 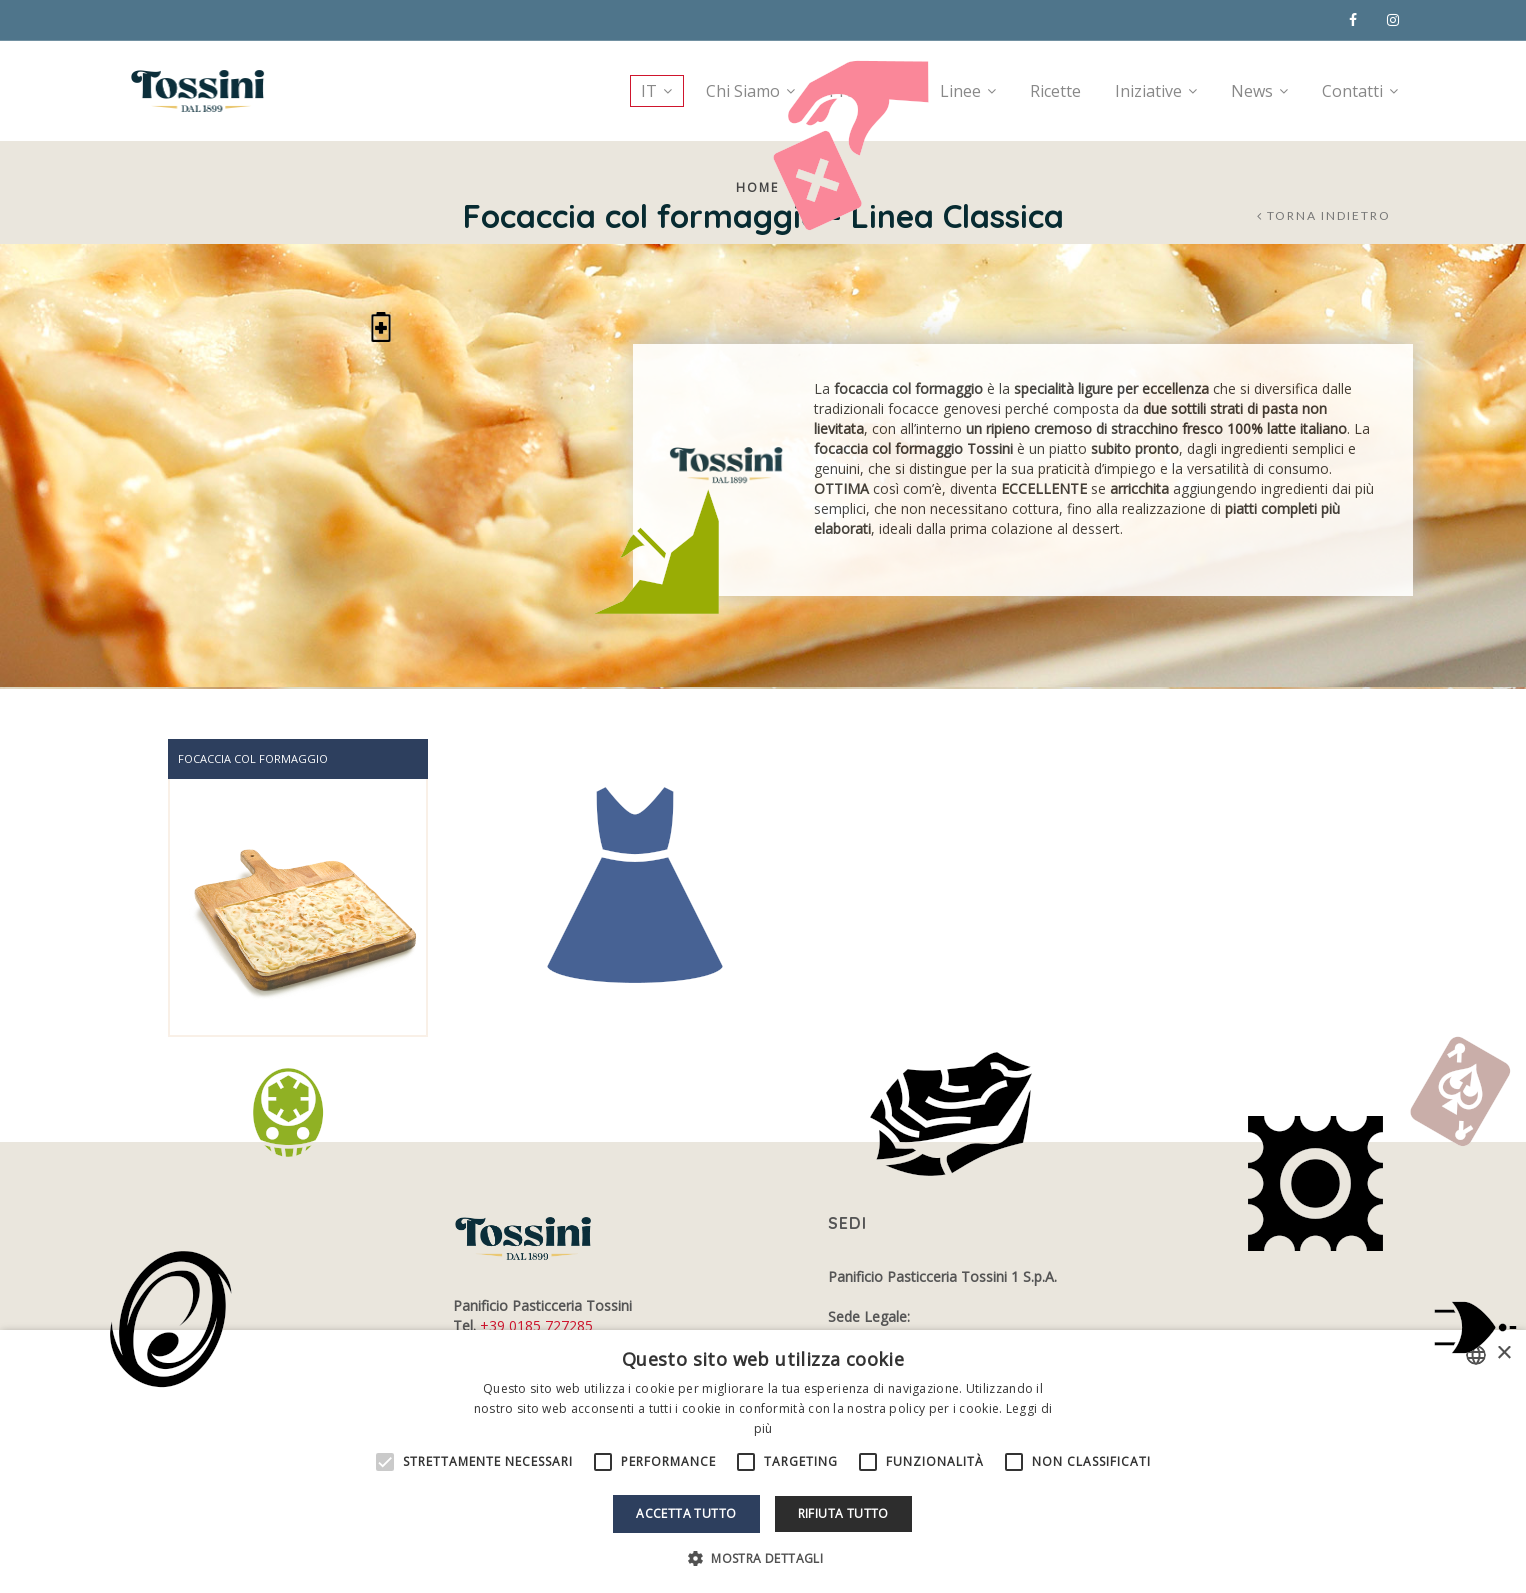 What do you see at coordinates (951, 1114) in the screenshot?
I see `indicates seafood or shellfish category` at bounding box center [951, 1114].